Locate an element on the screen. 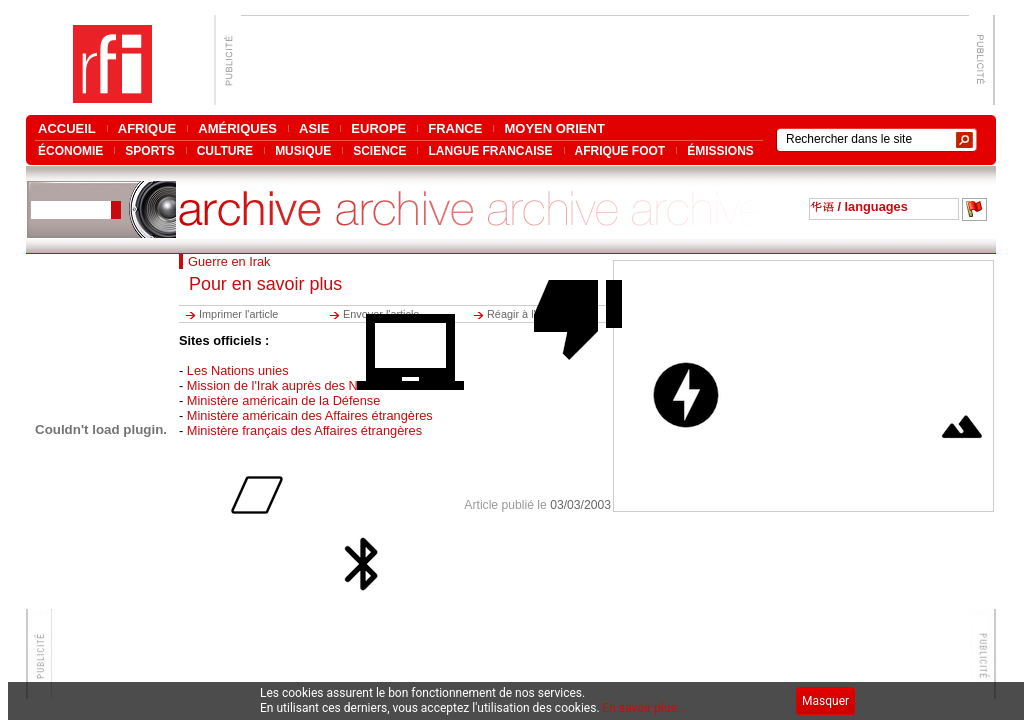 The width and height of the screenshot is (1024, 720). toggle bluetooth connectivity is located at coordinates (363, 564).